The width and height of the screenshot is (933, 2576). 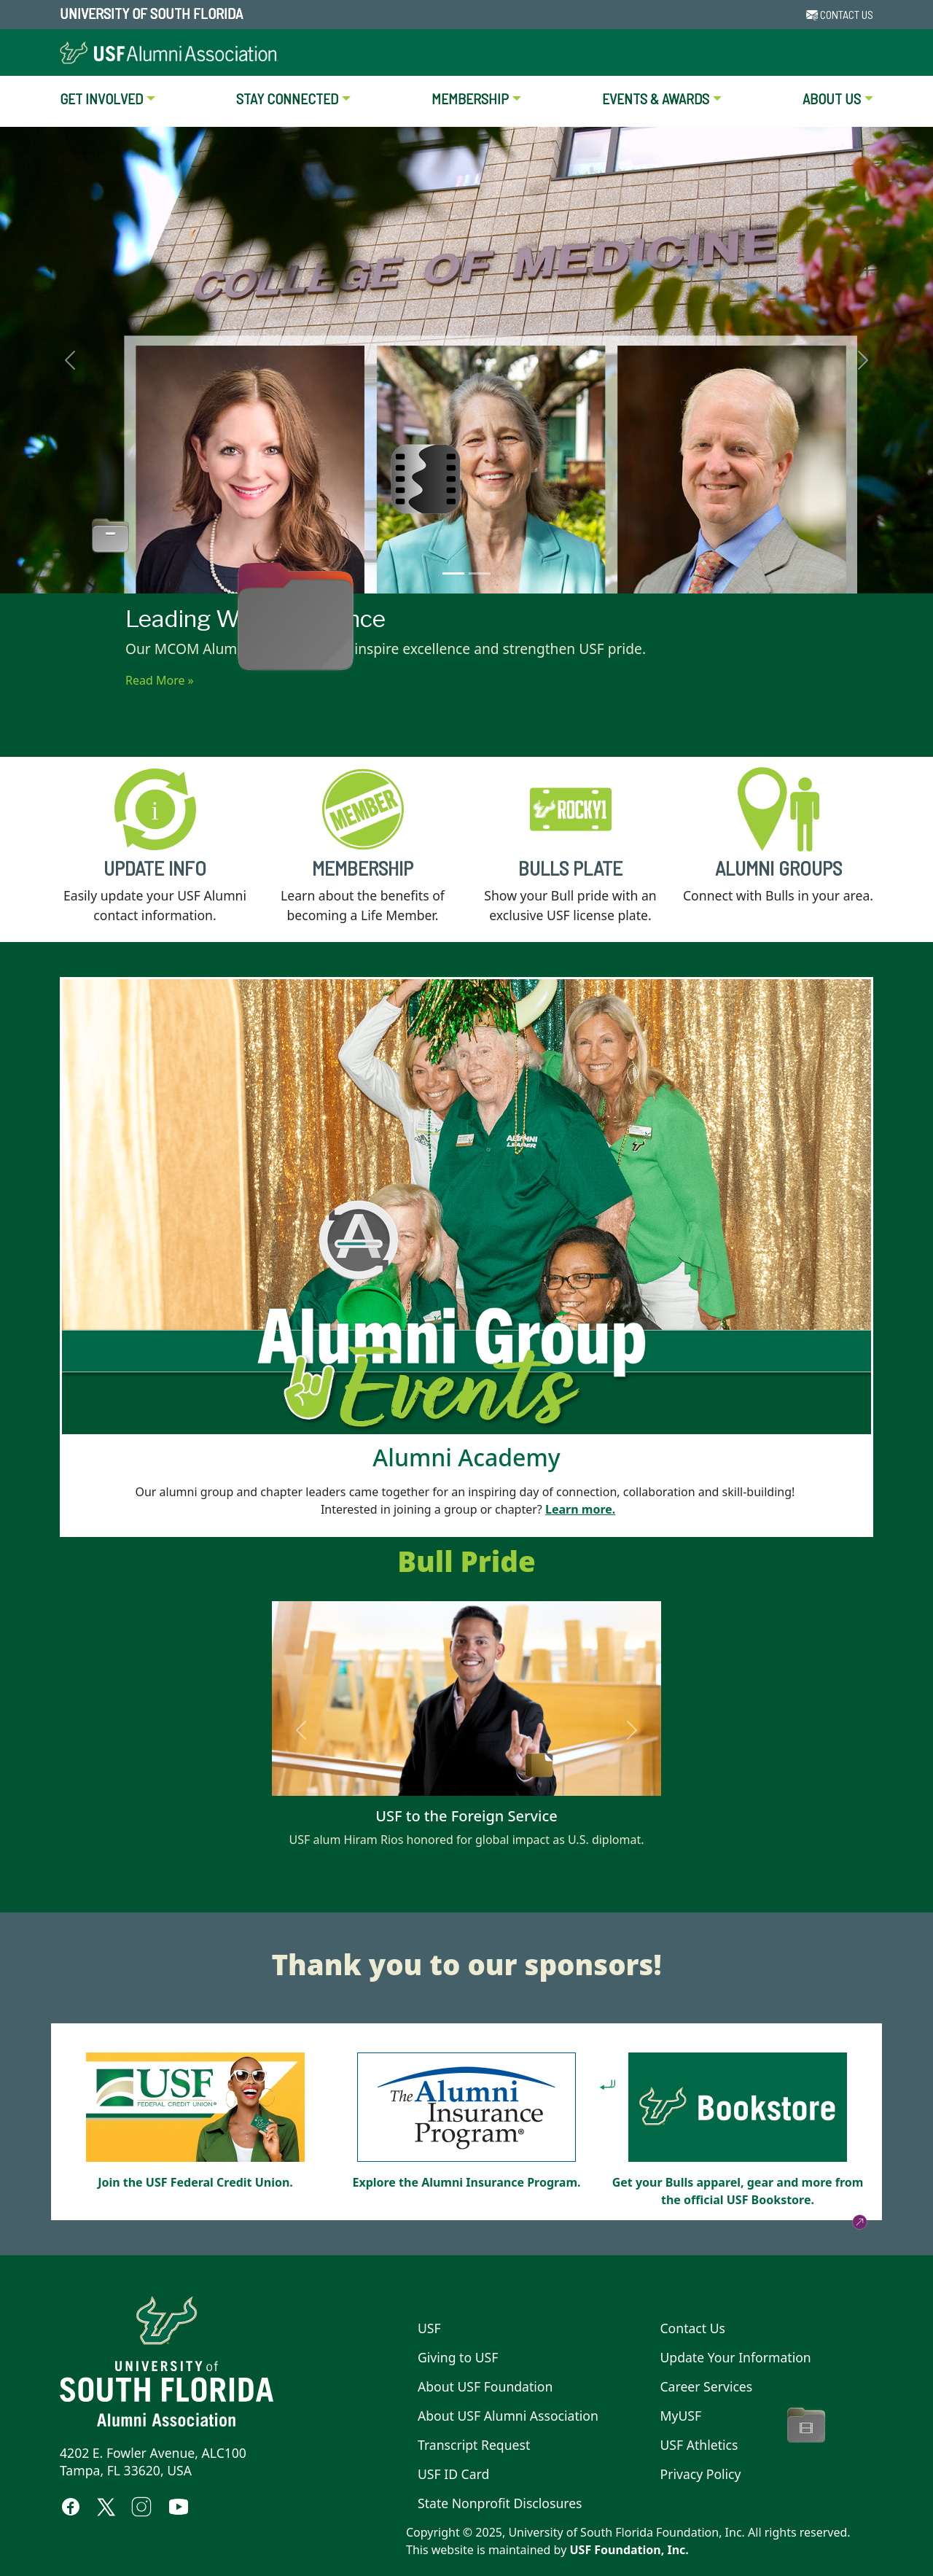 What do you see at coordinates (110, 535) in the screenshot?
I see `open the file manager application` at bounding box center [110, 535].